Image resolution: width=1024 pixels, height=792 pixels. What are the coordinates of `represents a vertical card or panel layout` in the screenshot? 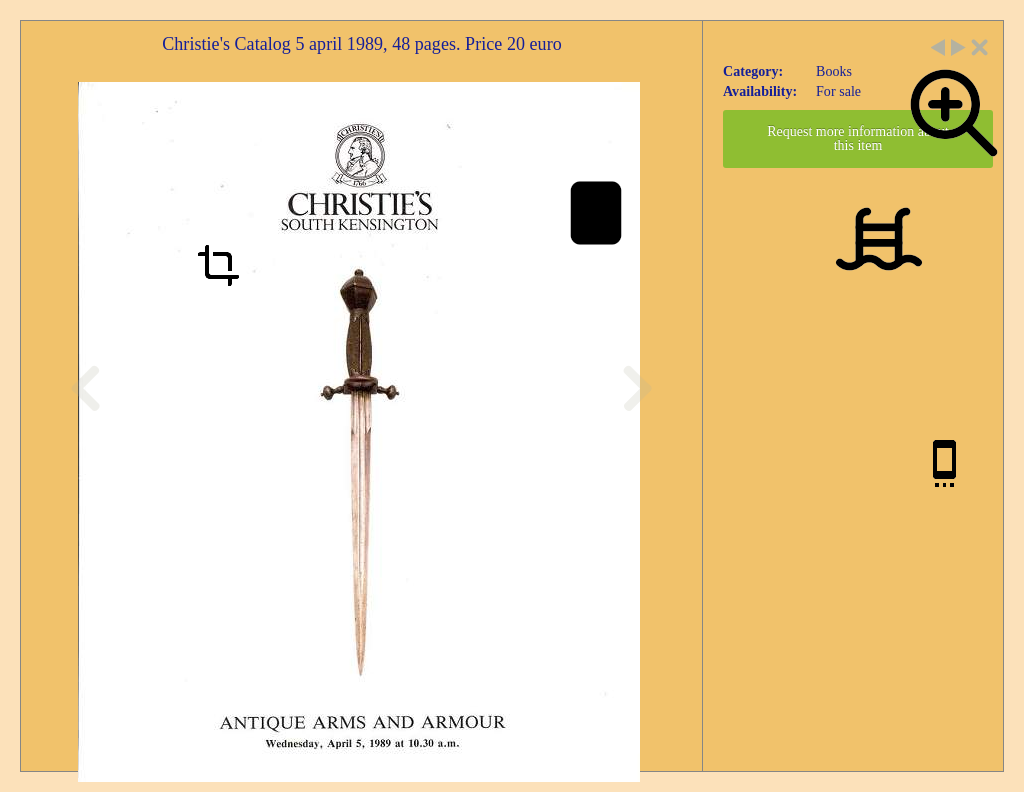 It's located at (596, 213).